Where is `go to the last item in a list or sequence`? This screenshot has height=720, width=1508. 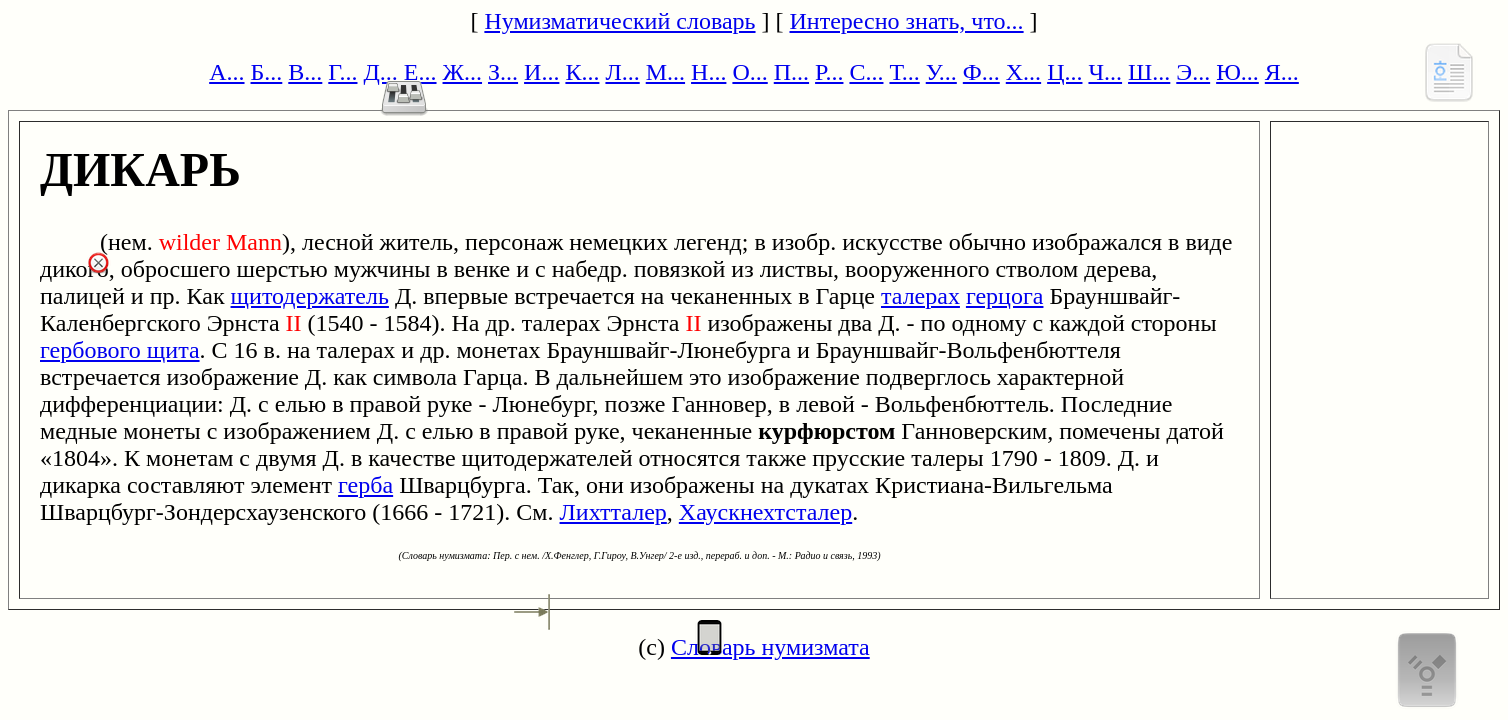
go to the last item in a list or sequence is located at coordinates (532, 612).